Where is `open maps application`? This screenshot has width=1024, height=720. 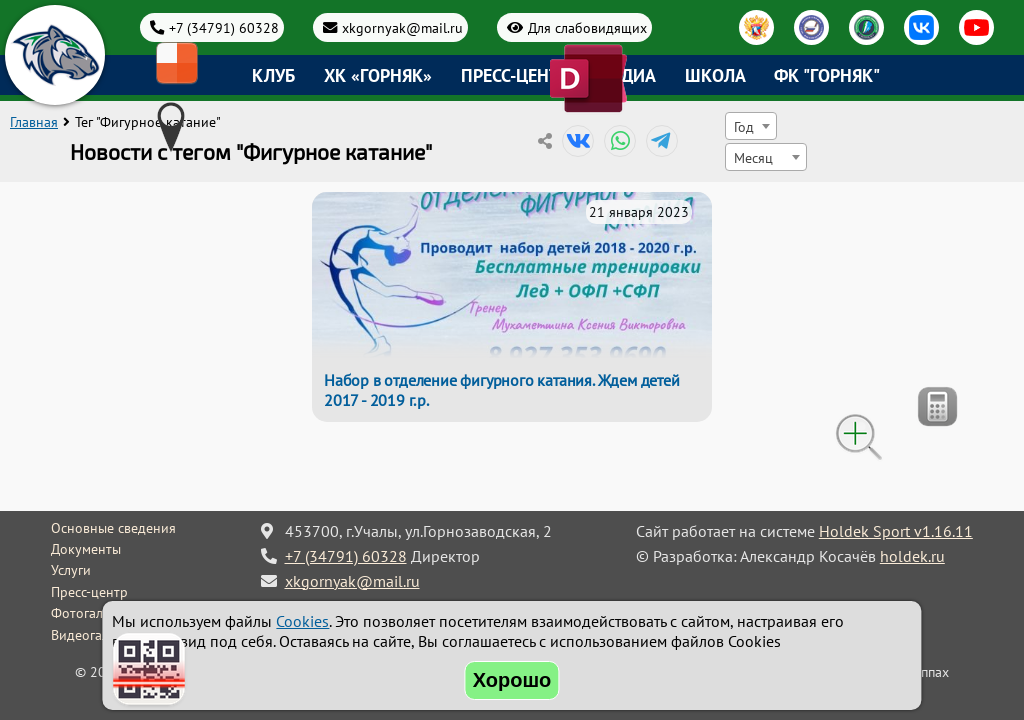
open maps application is located at coordinates (171, 126).